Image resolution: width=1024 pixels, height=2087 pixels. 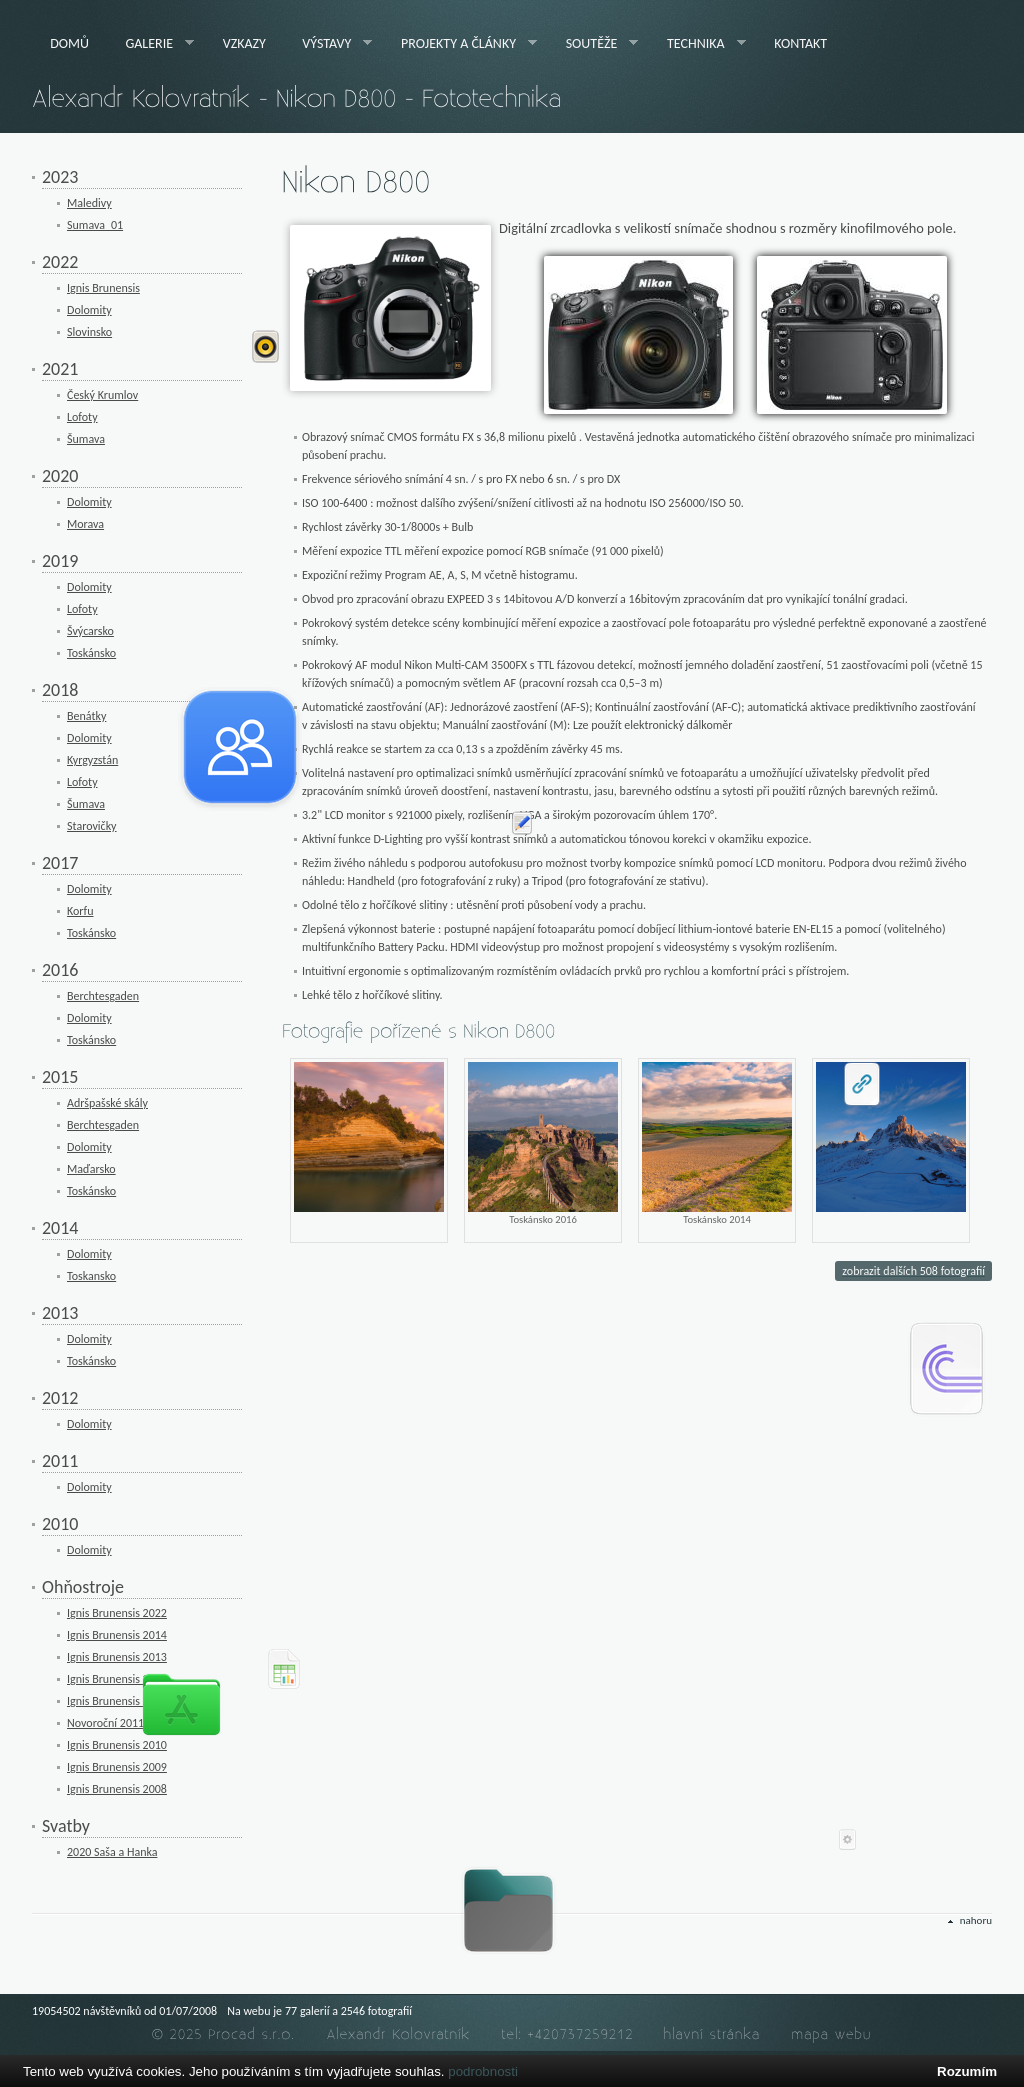 What do you see at coordinates (240, 749) in the screenshot?
I see `manage user accounts and profiles` at bounding box center [240, 749].